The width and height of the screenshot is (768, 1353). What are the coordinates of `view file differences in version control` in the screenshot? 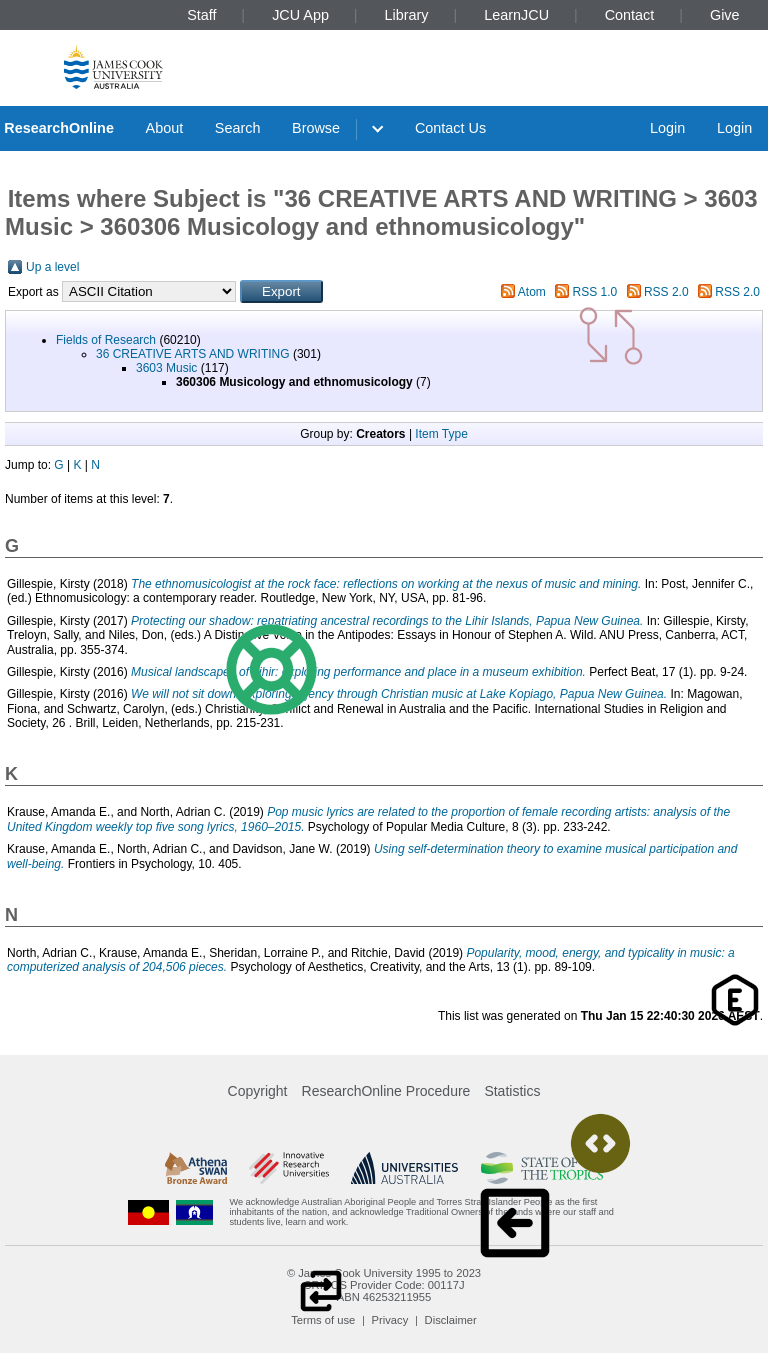 It's located at (611, 336).